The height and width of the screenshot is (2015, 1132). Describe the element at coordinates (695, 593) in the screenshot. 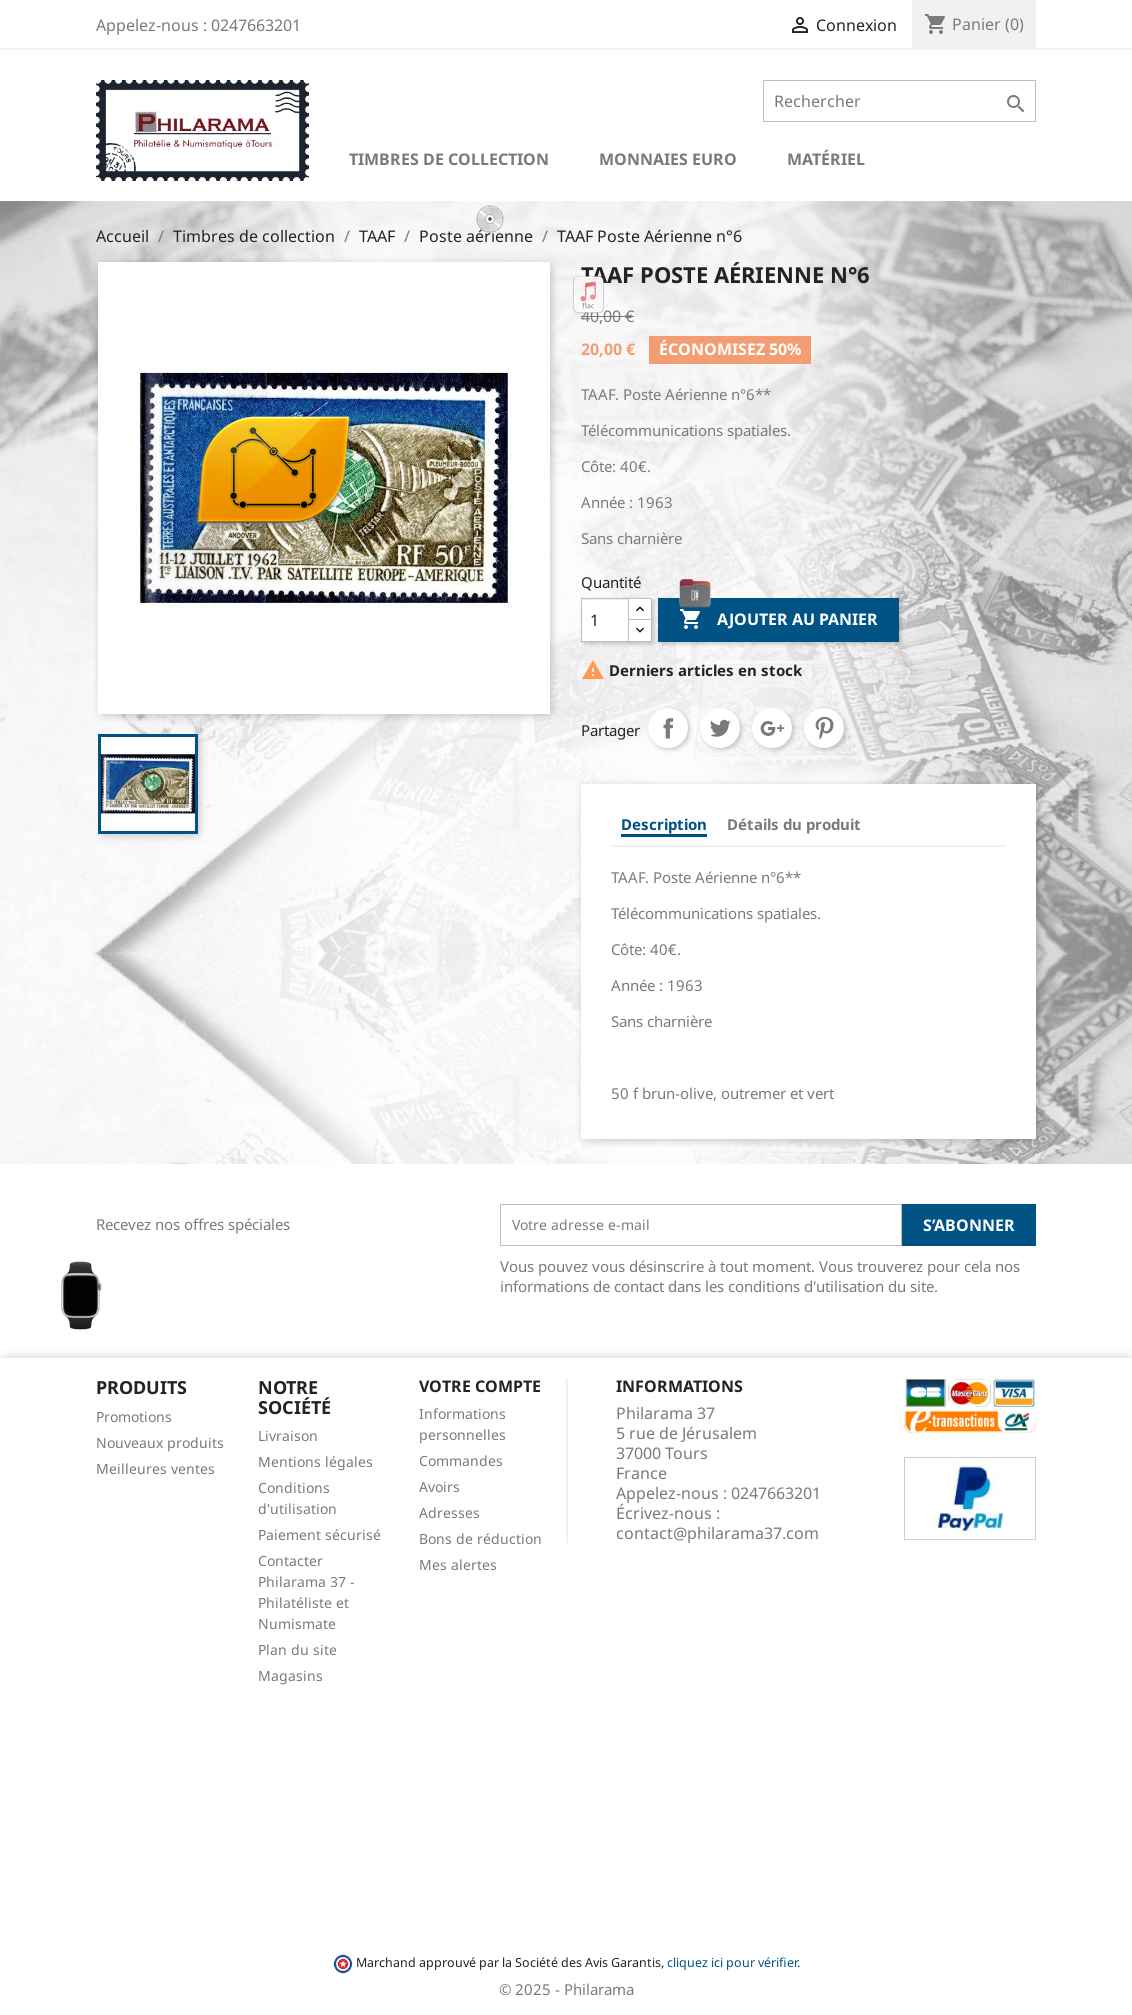

I see `access your templates folder` at that location.